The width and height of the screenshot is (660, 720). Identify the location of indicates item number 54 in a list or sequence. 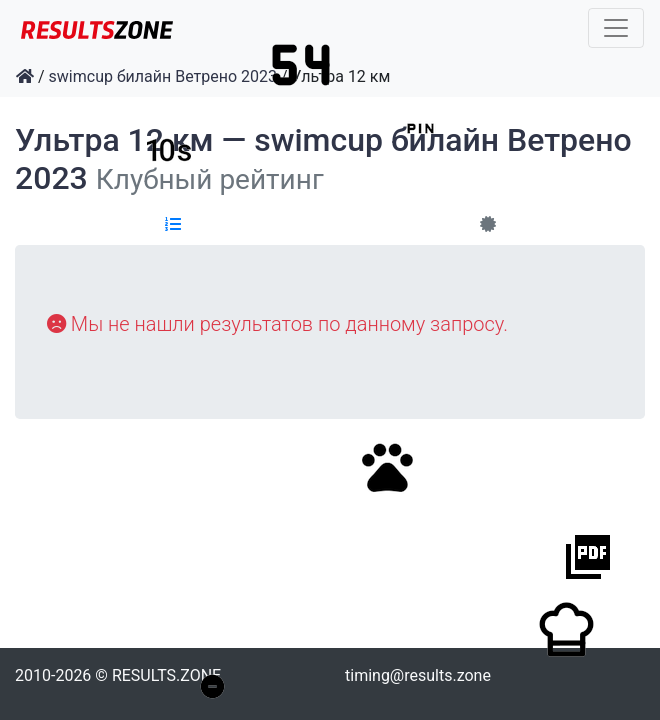
(301, 65).